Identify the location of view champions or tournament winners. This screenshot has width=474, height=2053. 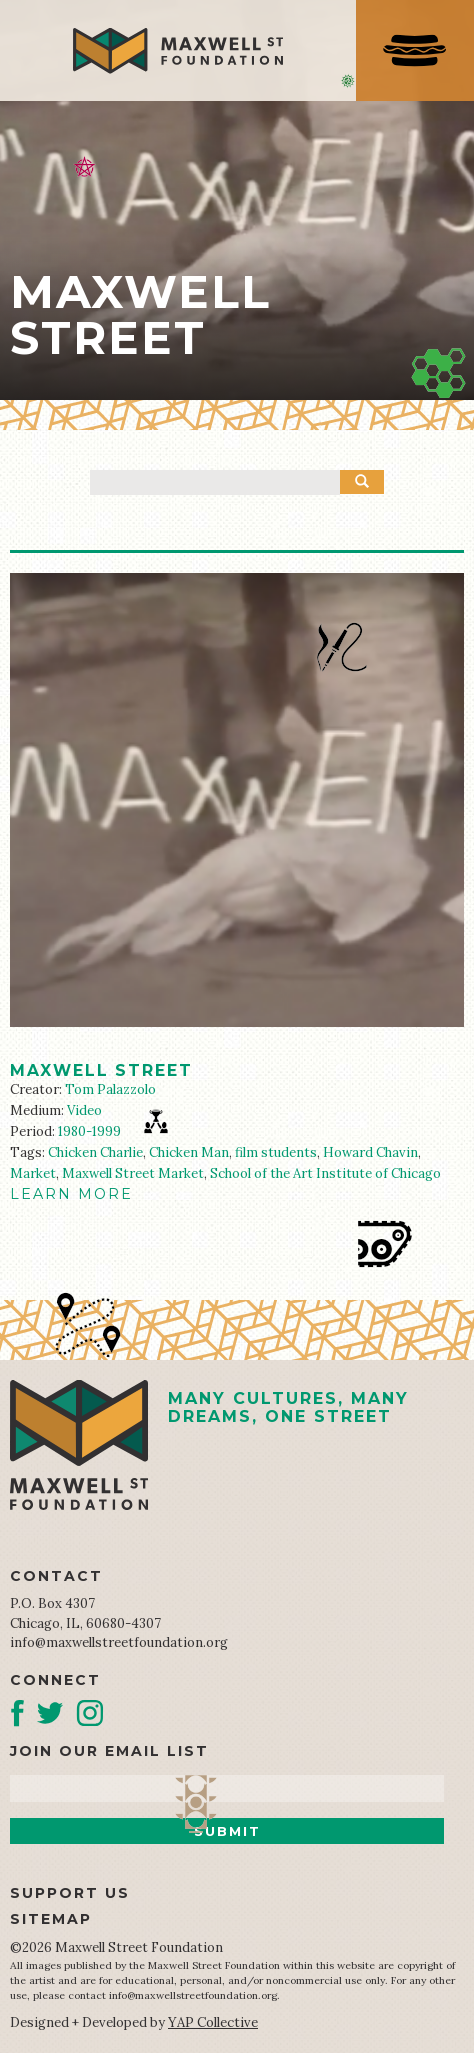
(156, 1121).